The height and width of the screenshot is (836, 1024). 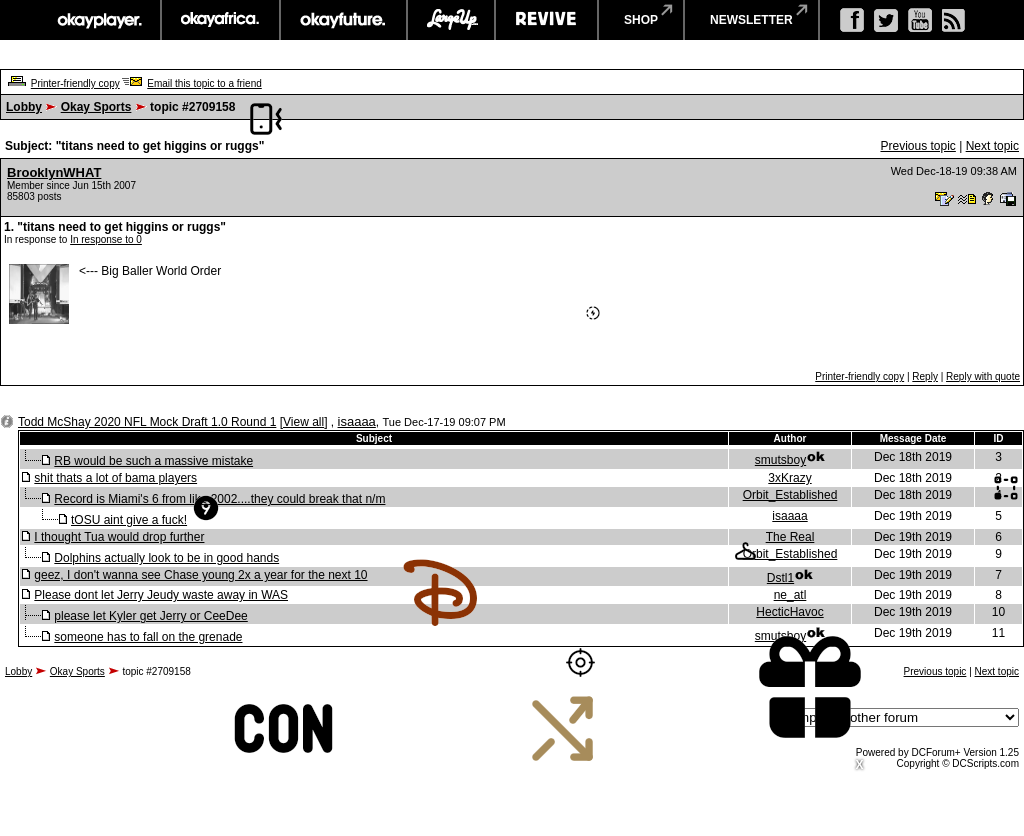 I want to click on charging in progress, so click(x=593, y=313).